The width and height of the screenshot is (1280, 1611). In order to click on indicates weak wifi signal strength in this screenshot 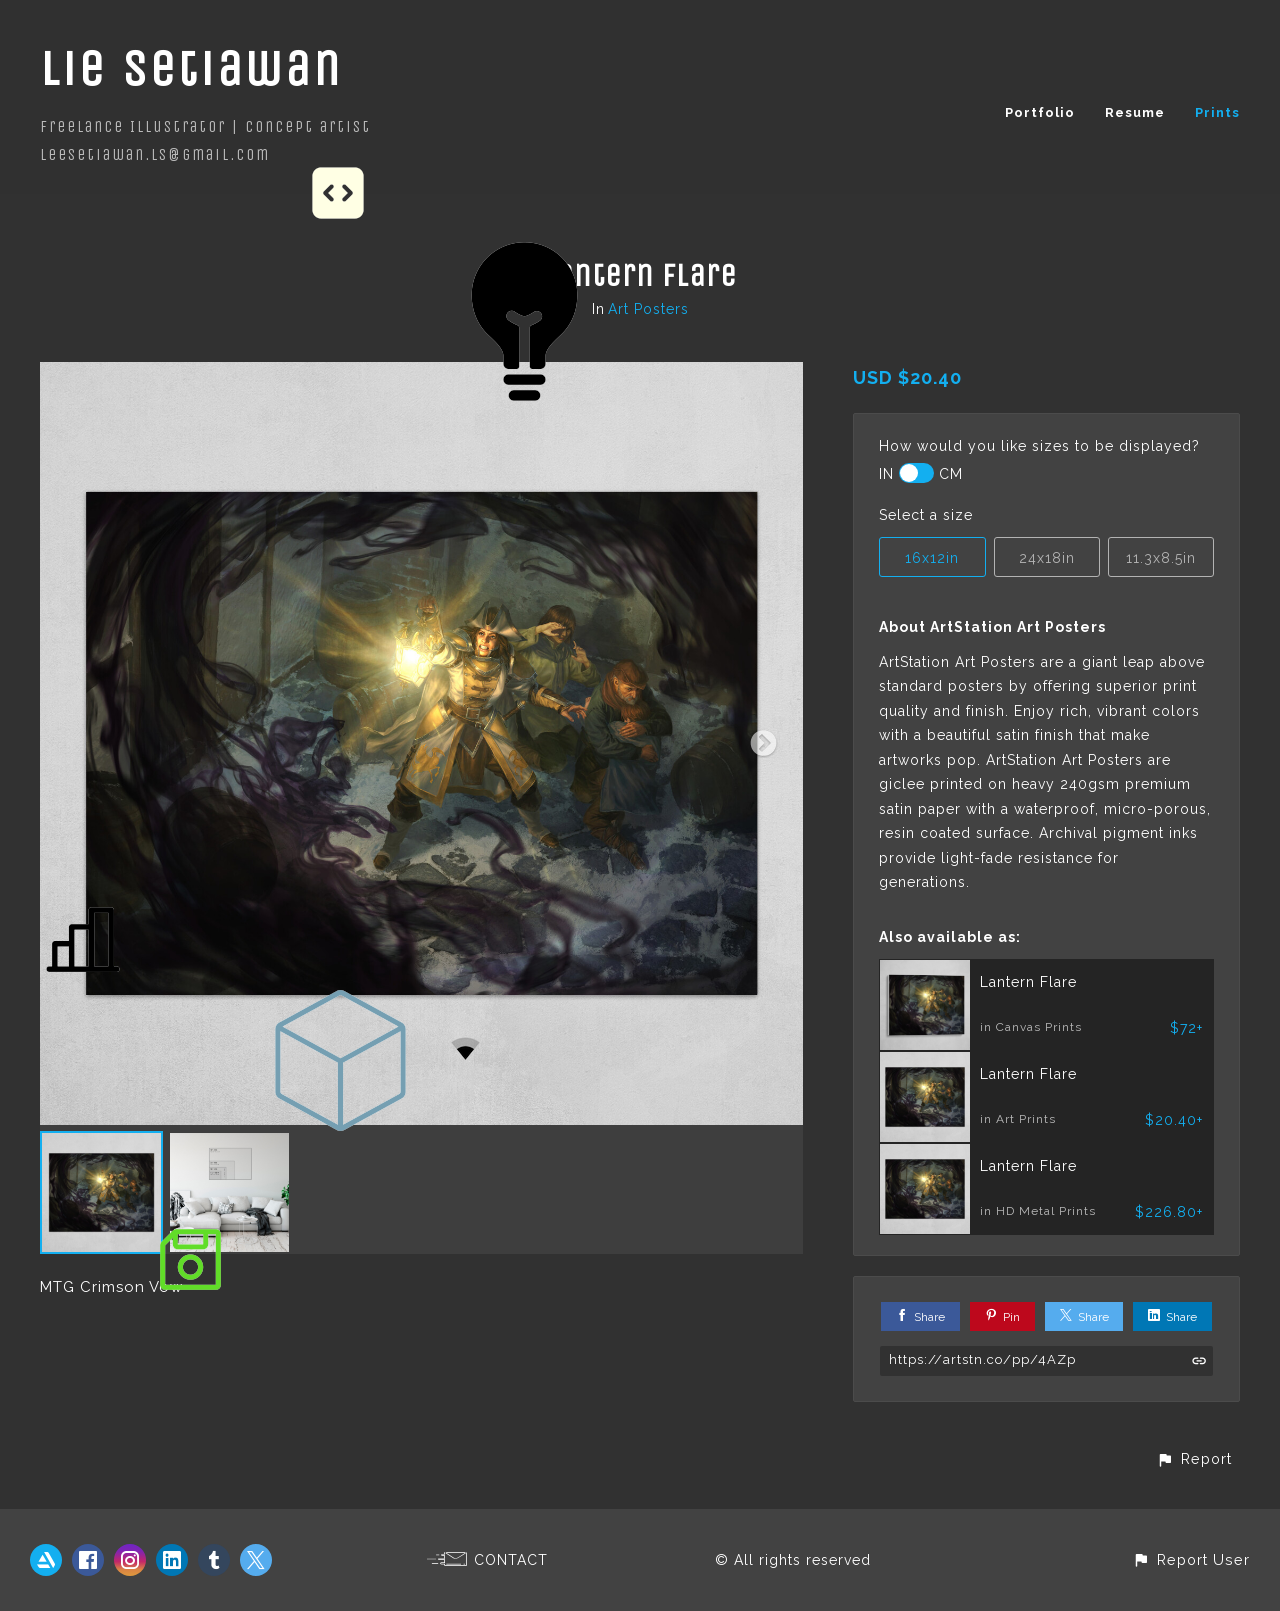, I will do `click(465, 1048)`.